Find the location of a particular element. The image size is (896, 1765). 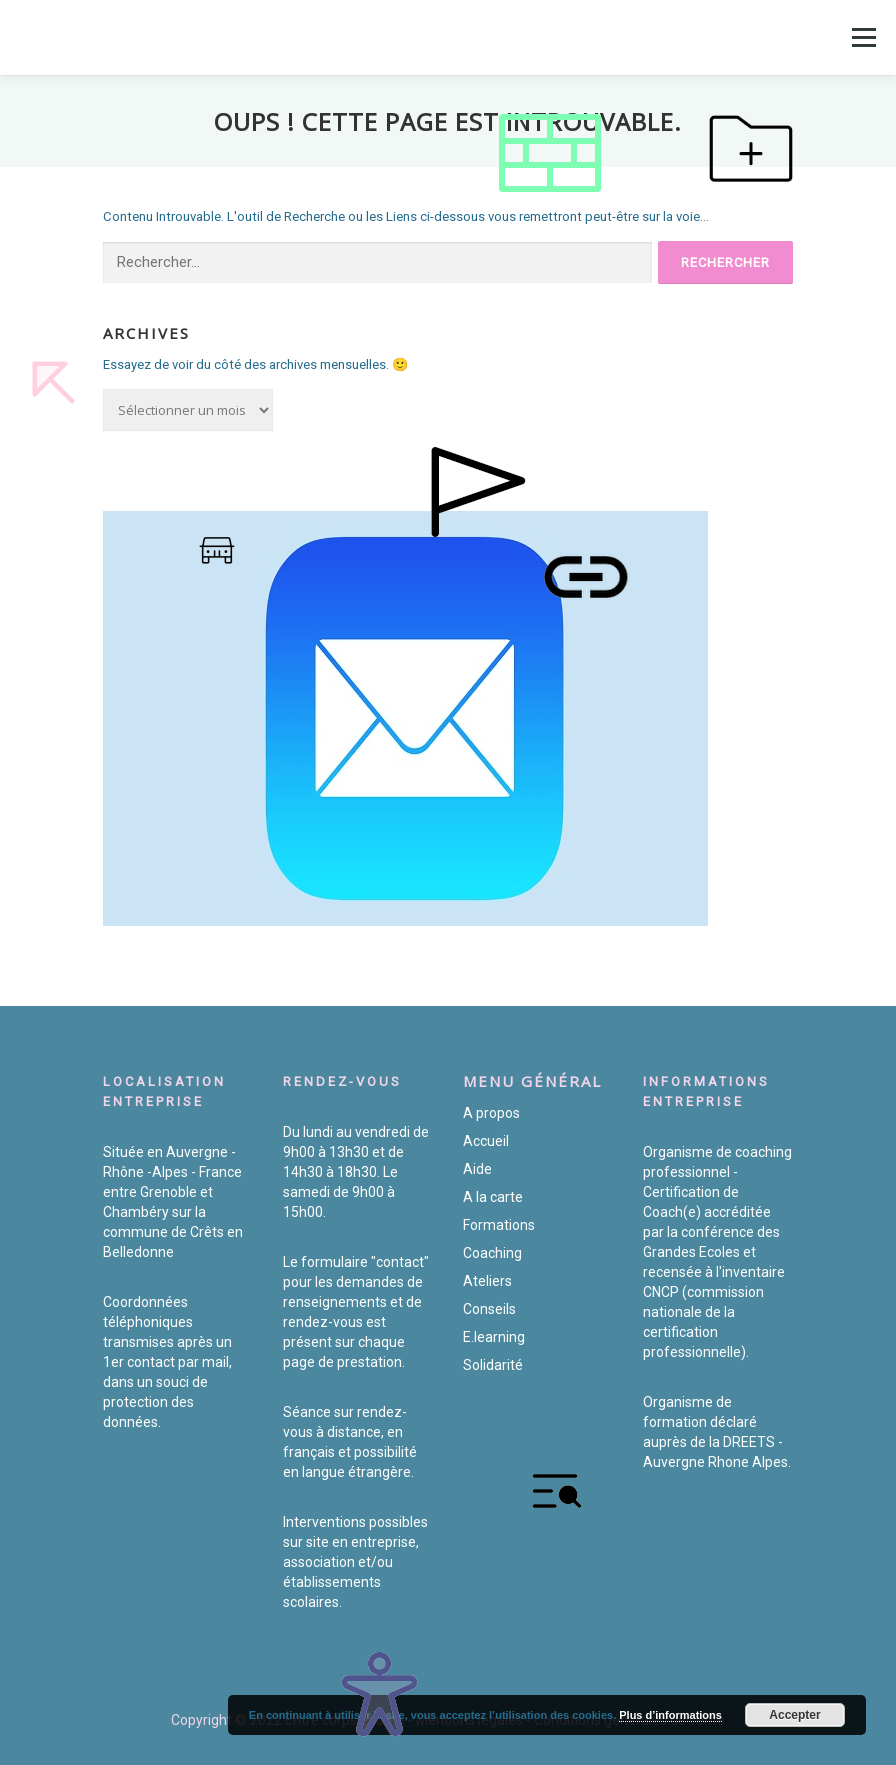

search within a list or document is located at coordinates (555, 1491).